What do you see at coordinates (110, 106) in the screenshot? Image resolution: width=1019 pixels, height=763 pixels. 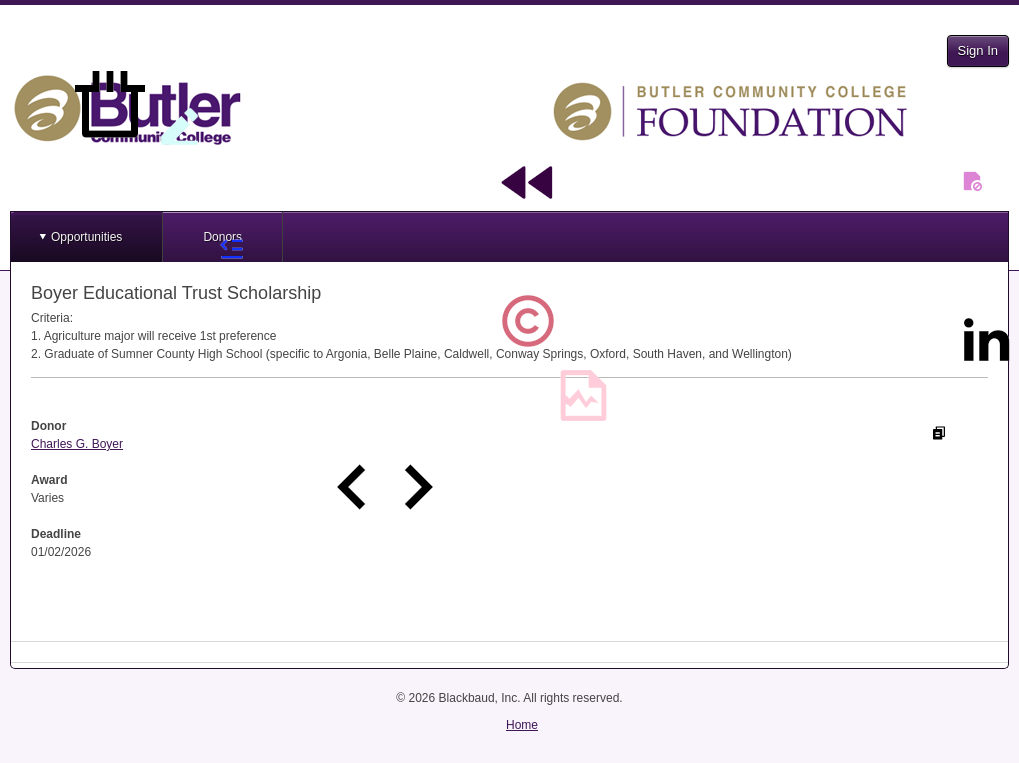 I see `connect to a sensor device` at bounding box center [110, 106].